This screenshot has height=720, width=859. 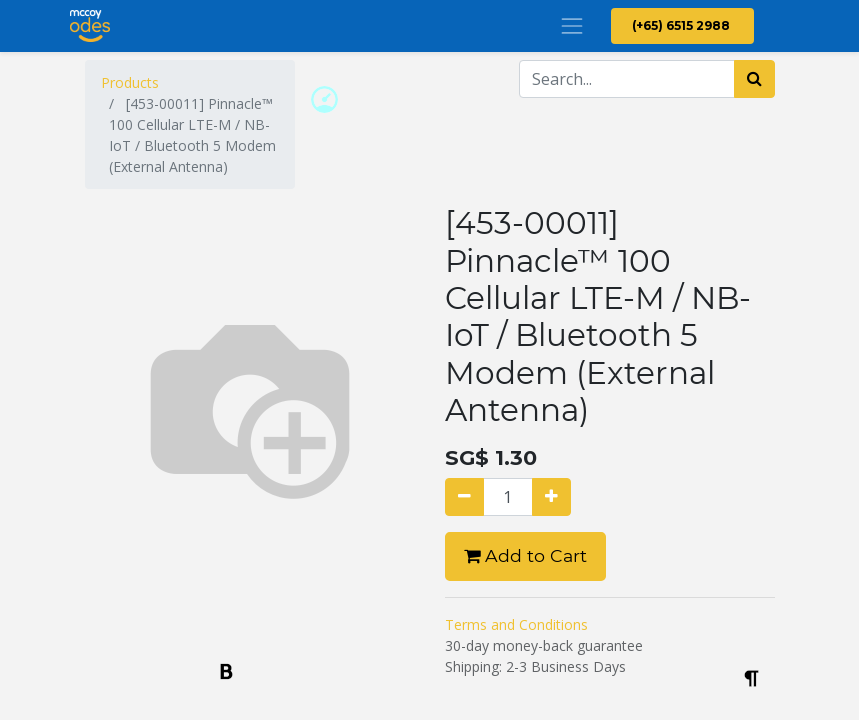 I want to click on toggle paragraph formatting options, so click(x=751, y=678).